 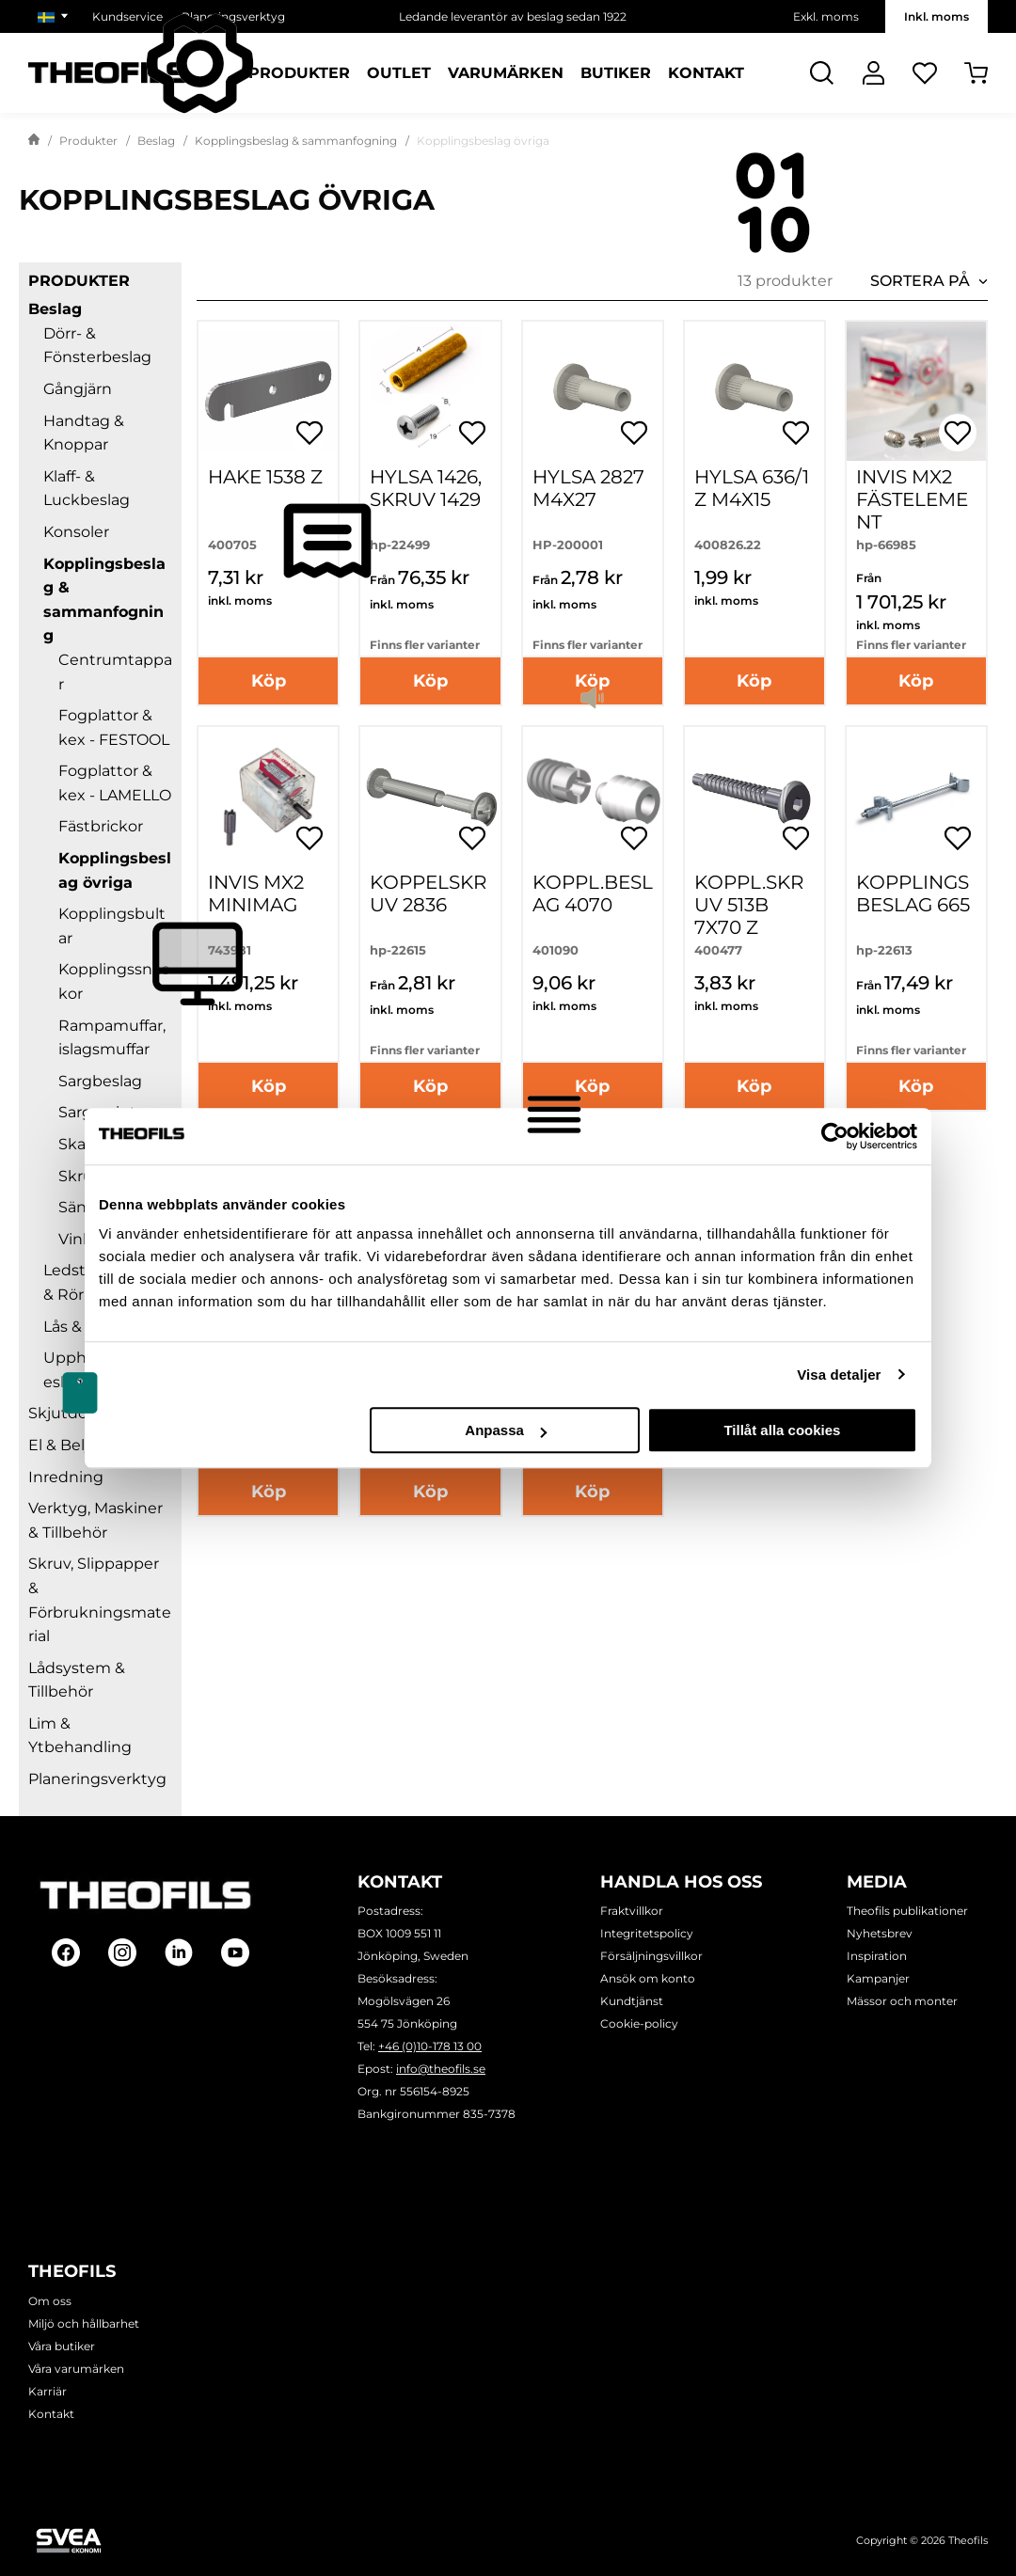 I want to click on access tablet camera settings, so click(x=80, y=1393).